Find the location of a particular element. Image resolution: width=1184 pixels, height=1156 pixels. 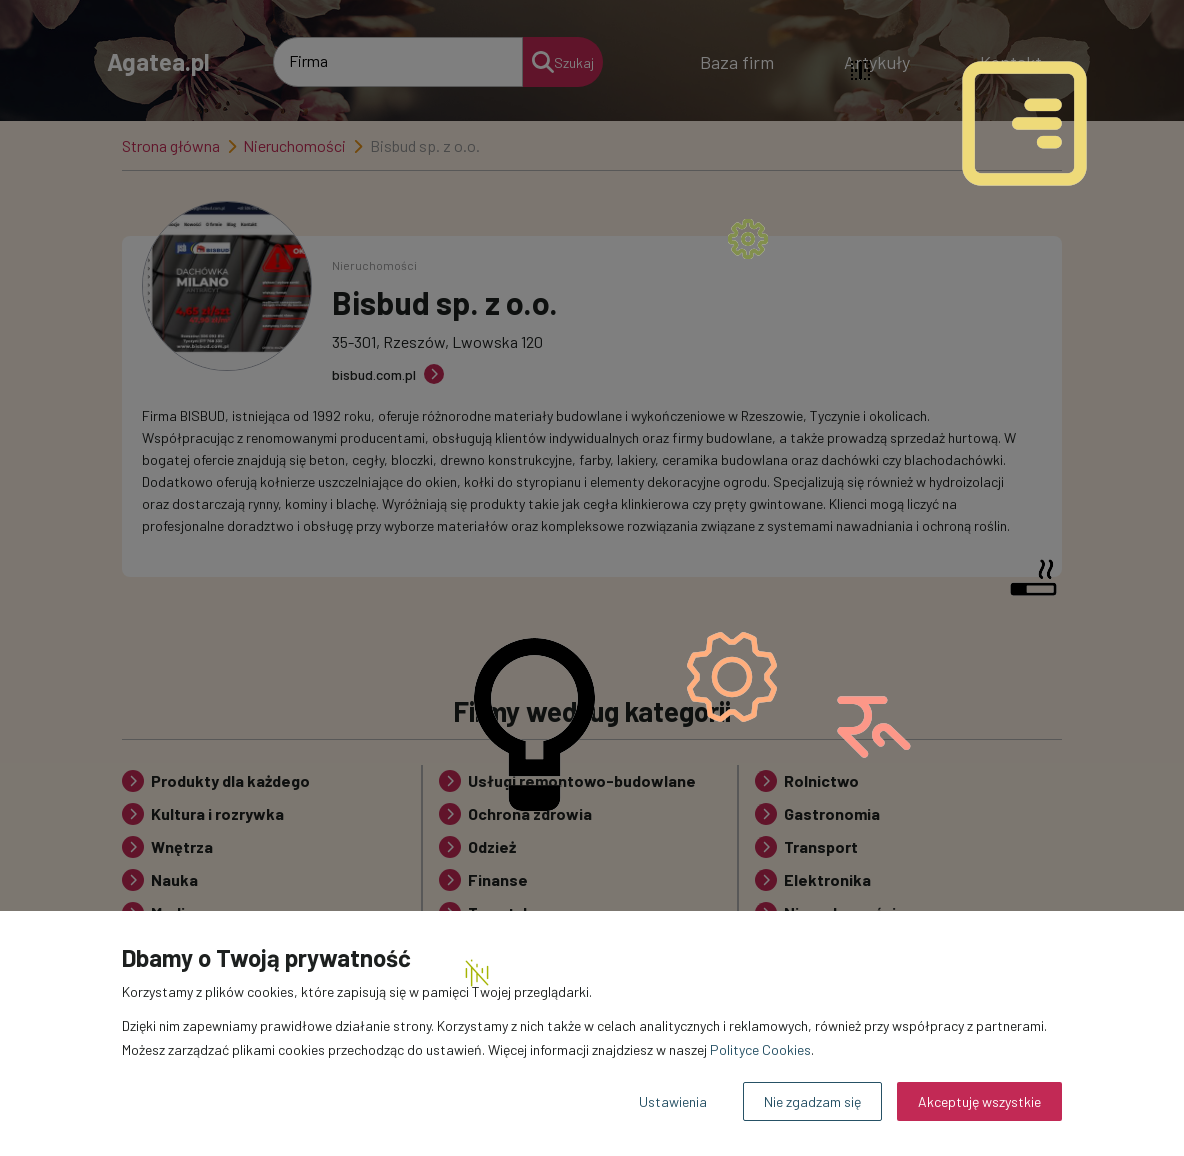

indicates nepalese rupee currency is located at coordinates (872, 727).